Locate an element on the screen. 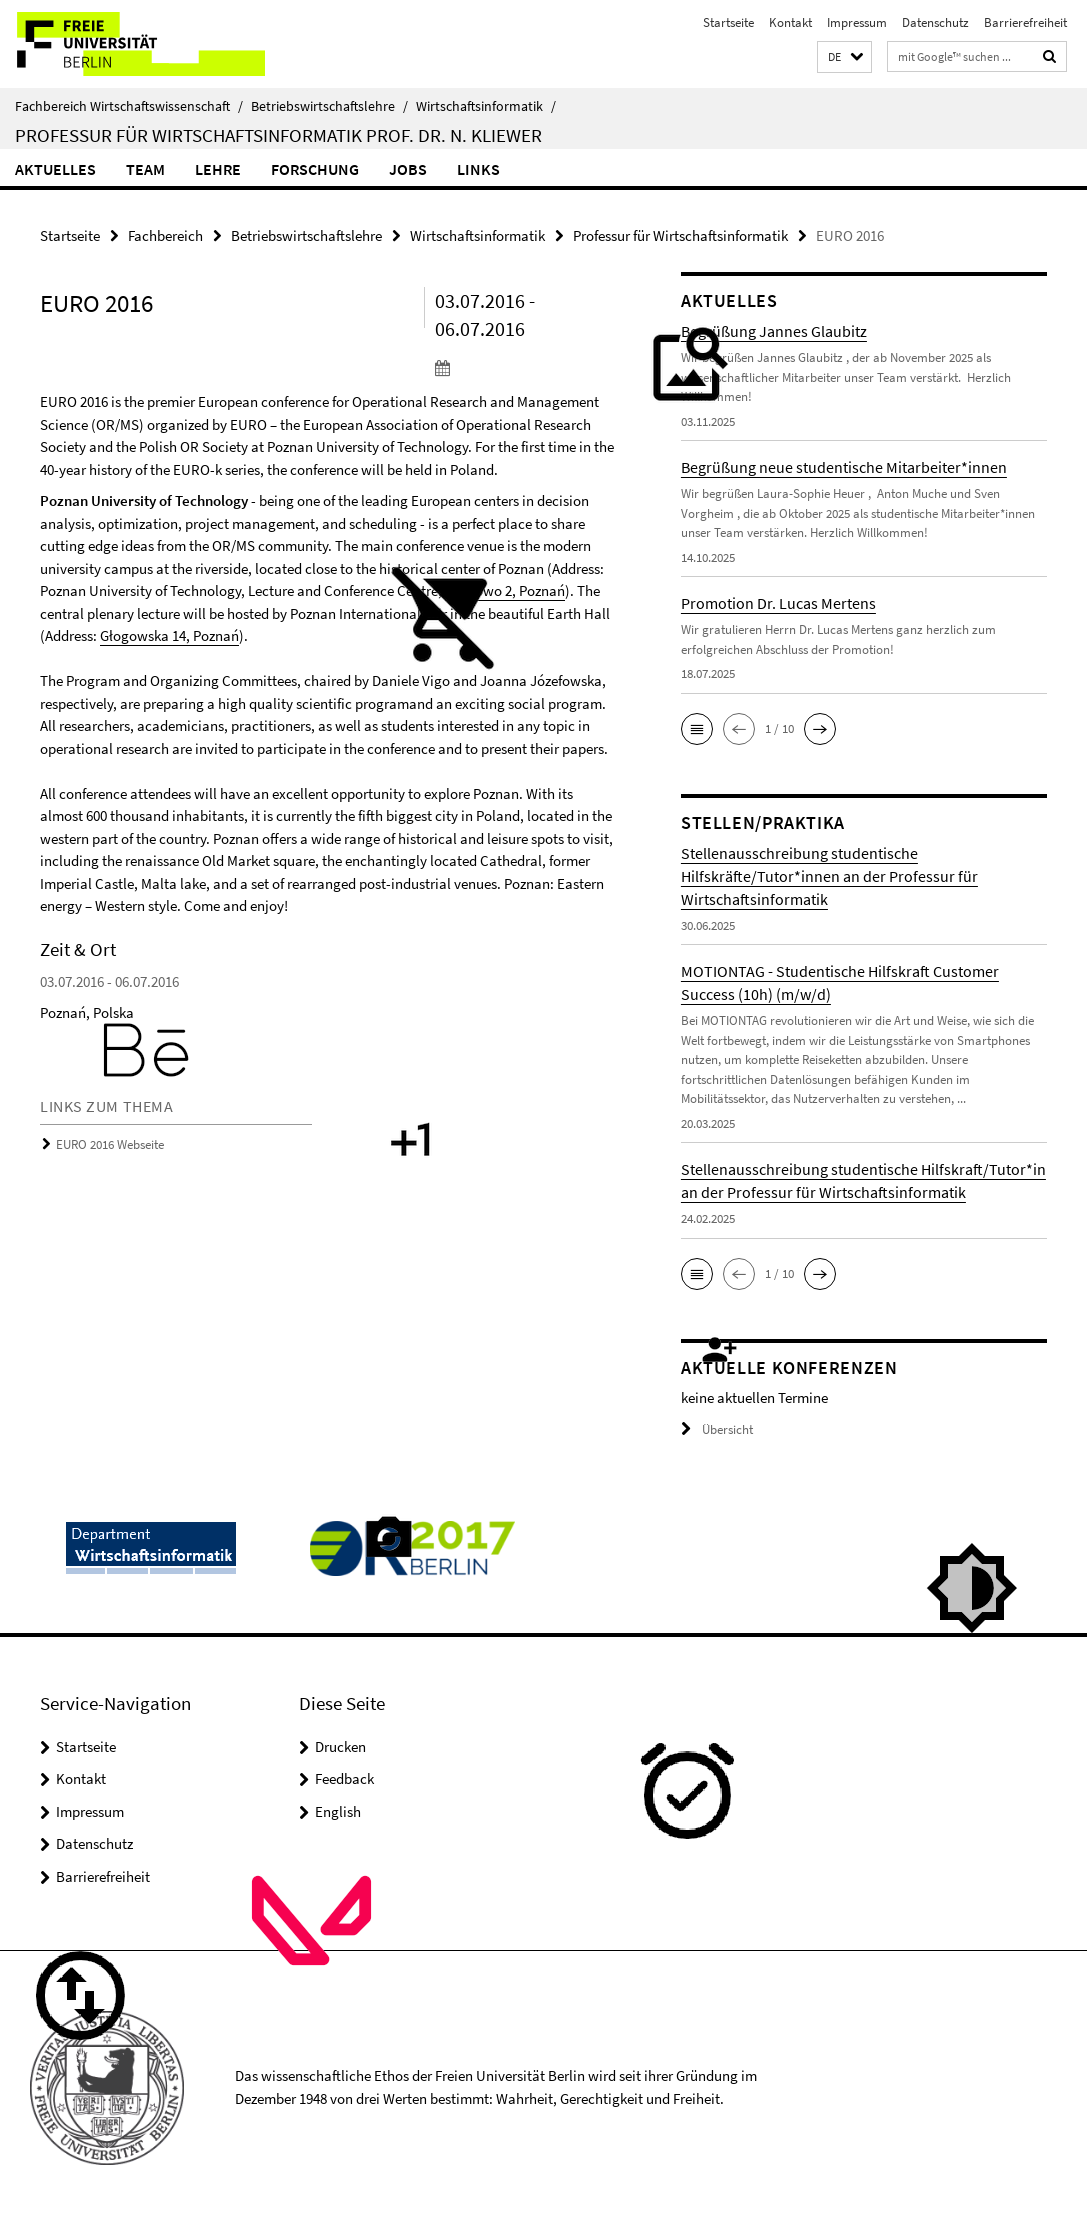 The image size is (1087, 2225). remove item from shopping cart is located at coordinates (445, 615).